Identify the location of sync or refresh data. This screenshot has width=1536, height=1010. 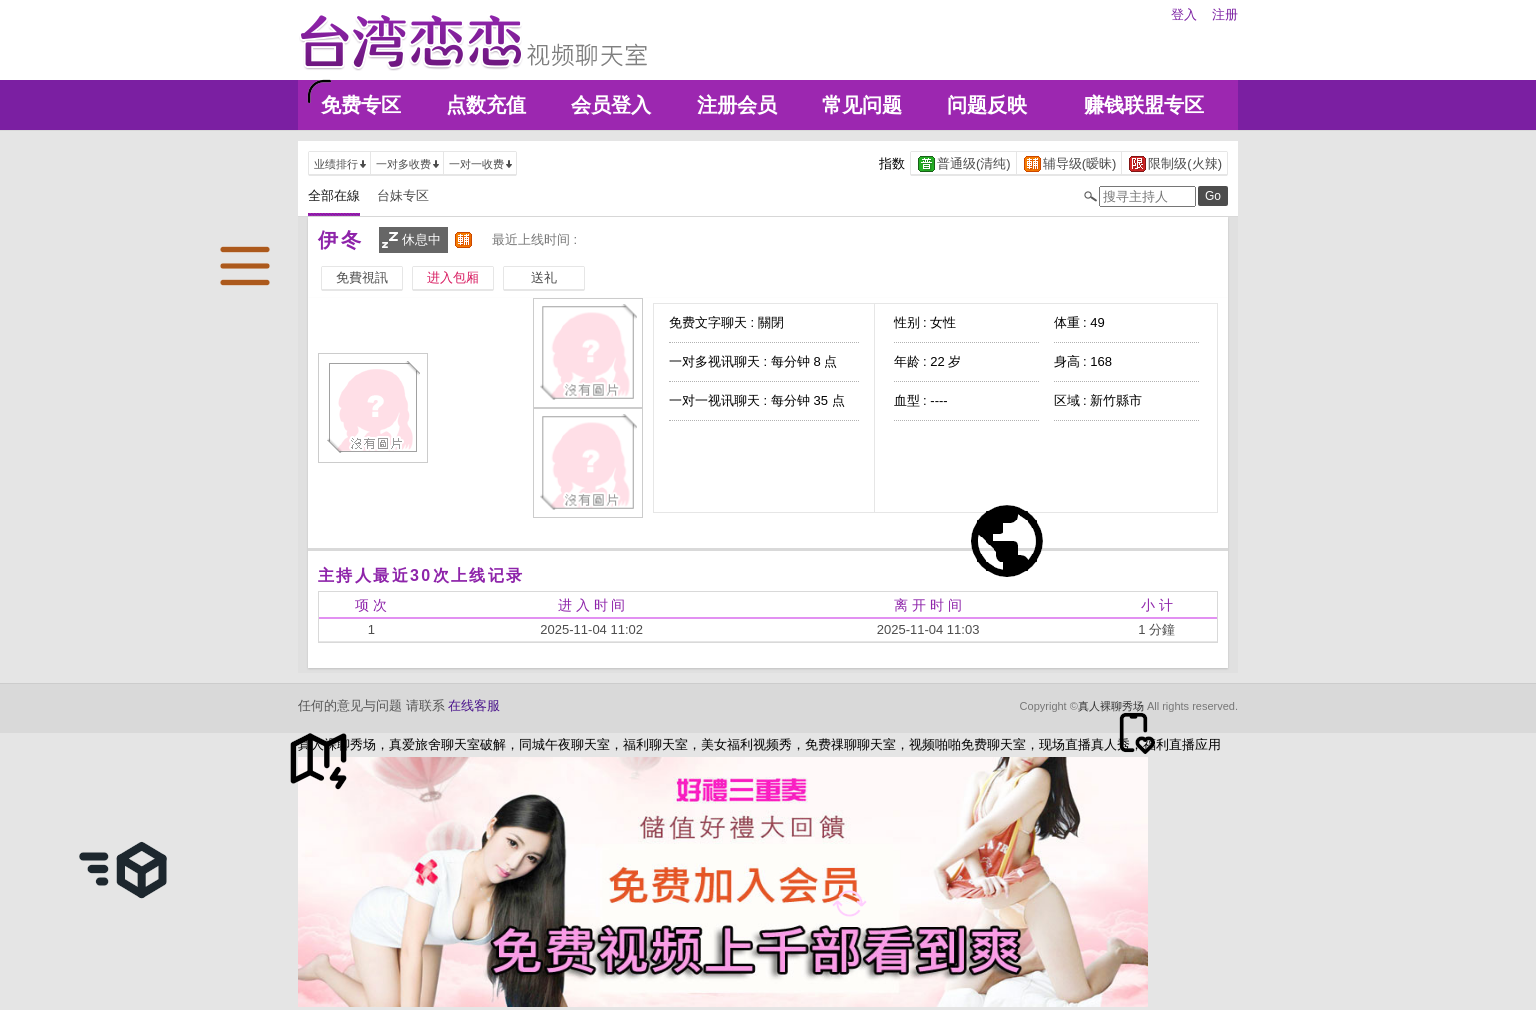
(849, 903).